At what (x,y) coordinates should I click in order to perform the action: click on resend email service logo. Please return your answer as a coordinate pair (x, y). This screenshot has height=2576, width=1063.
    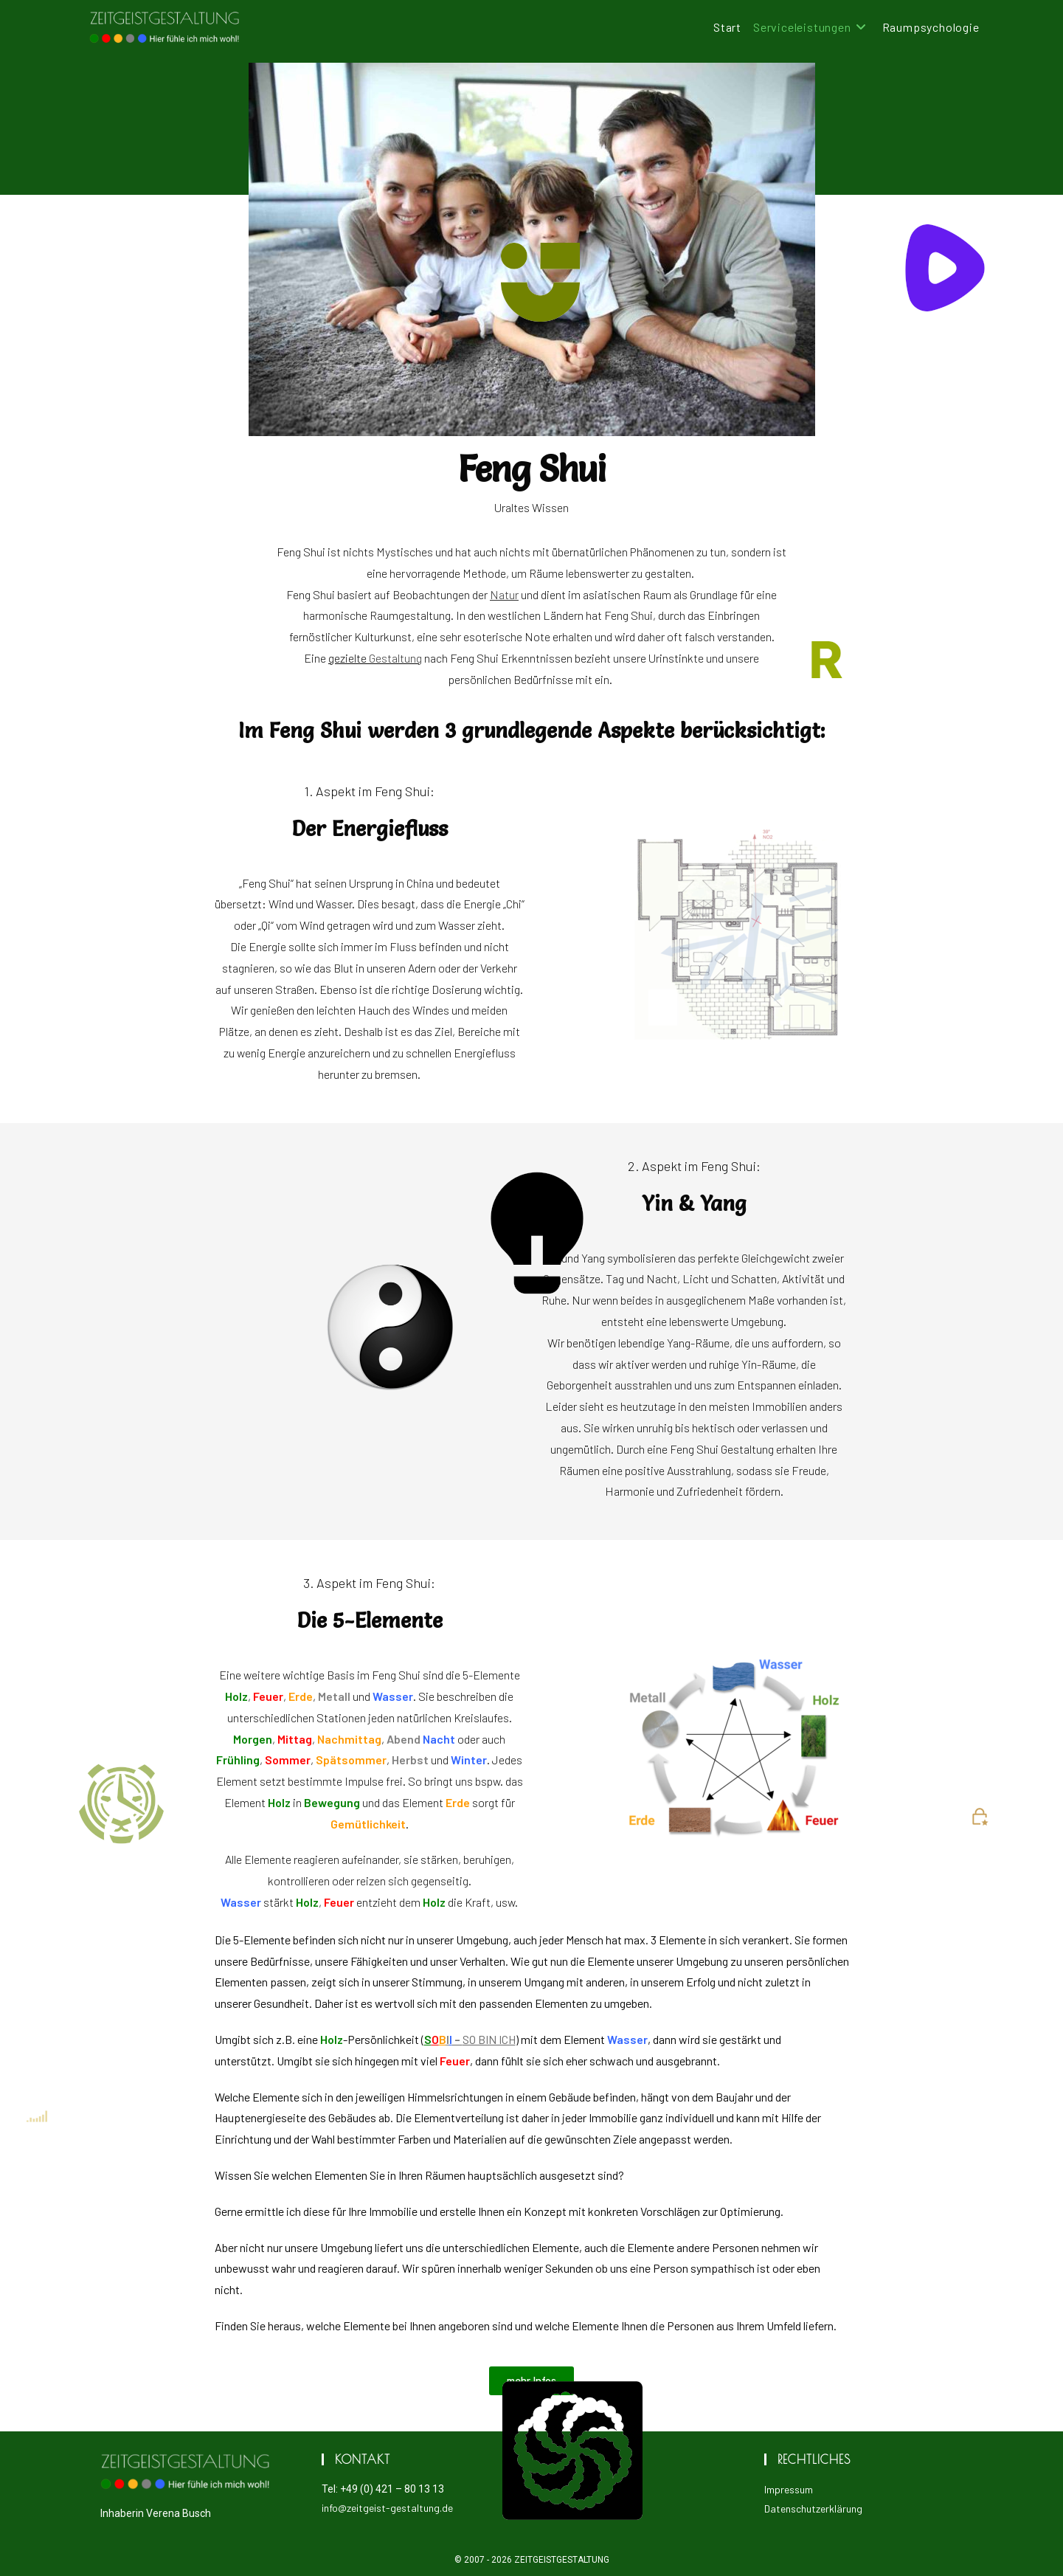
    Looking at the image, I should click on (827, 660).